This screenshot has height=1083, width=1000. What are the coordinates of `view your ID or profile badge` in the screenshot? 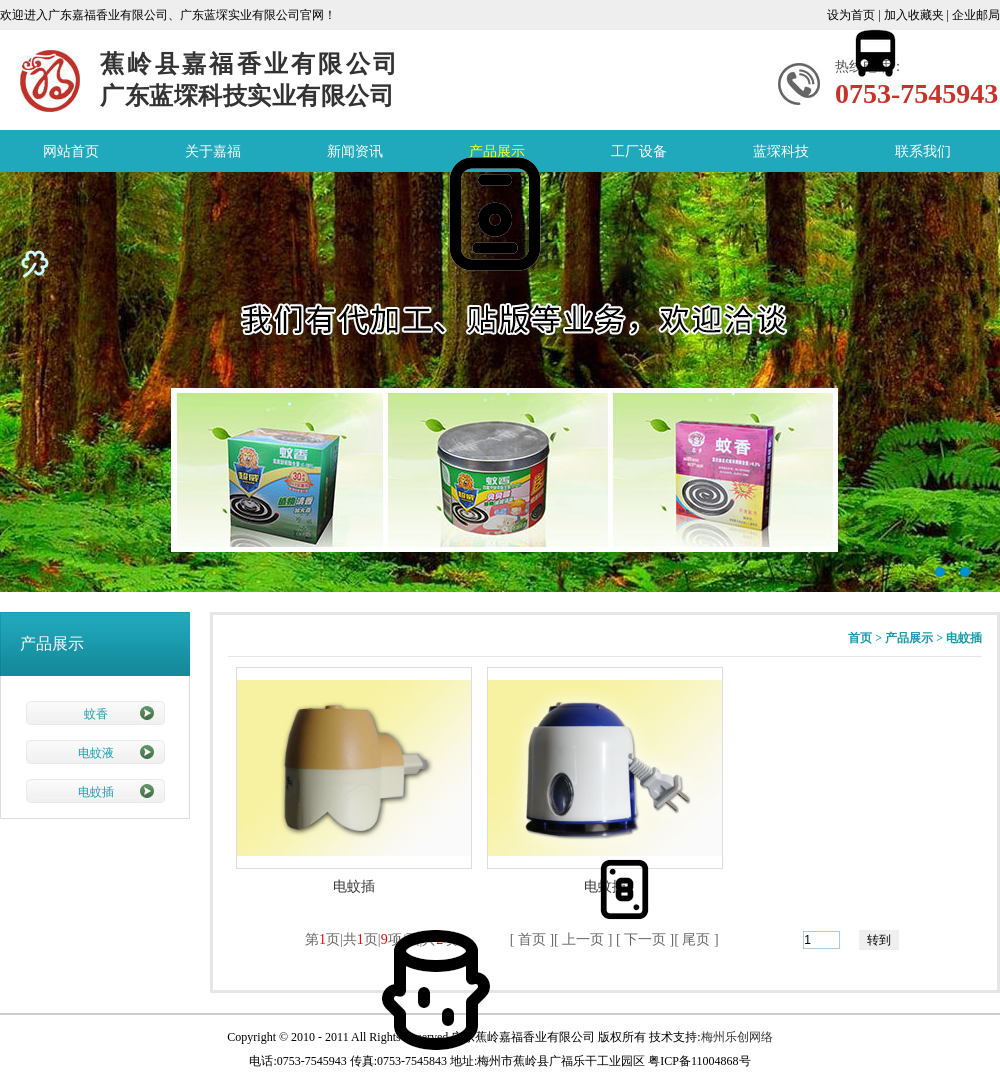 It's located at (495, 214).